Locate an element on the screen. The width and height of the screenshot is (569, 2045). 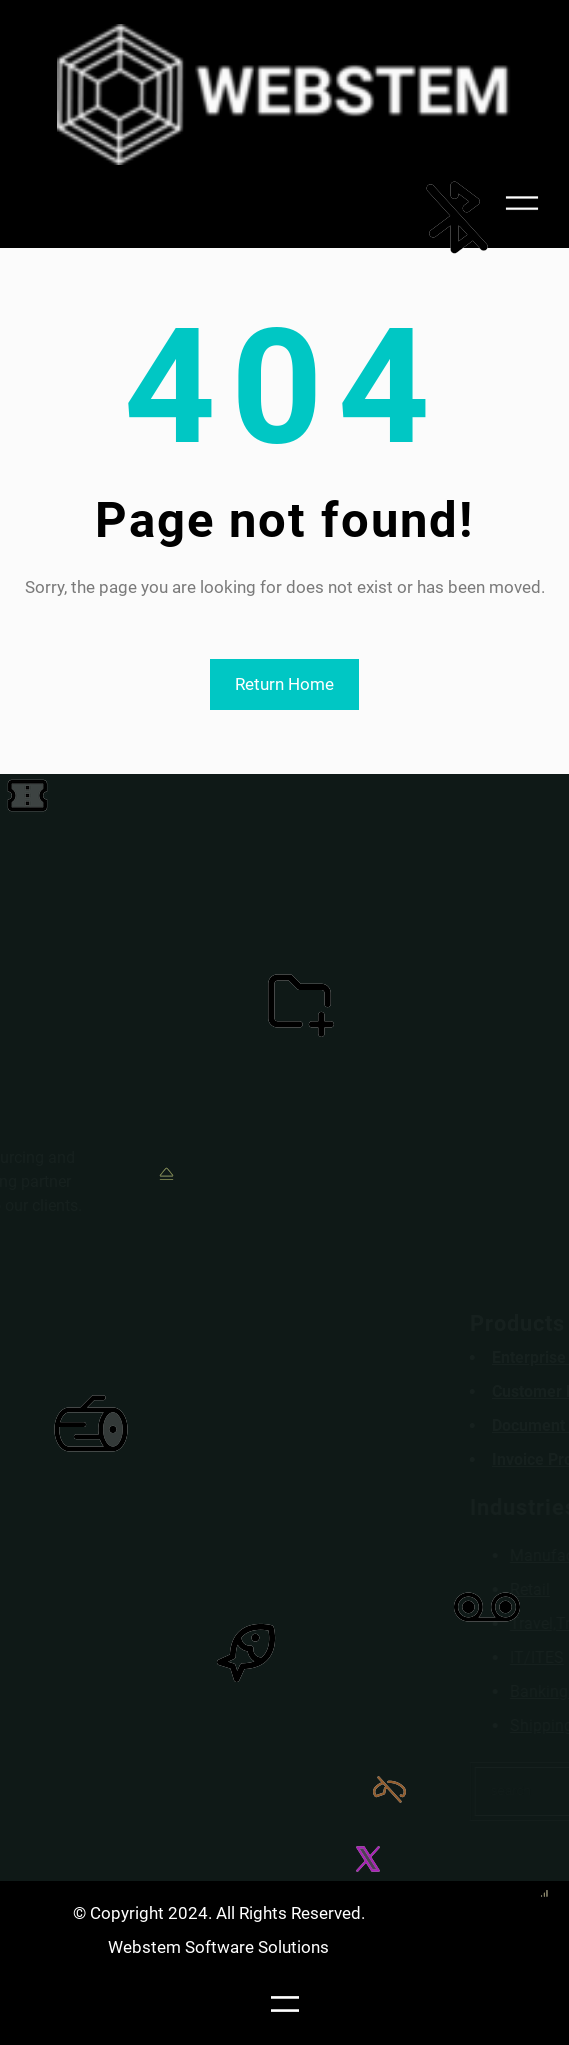
end or decline a phone call is located at coordinates (389, 1789).